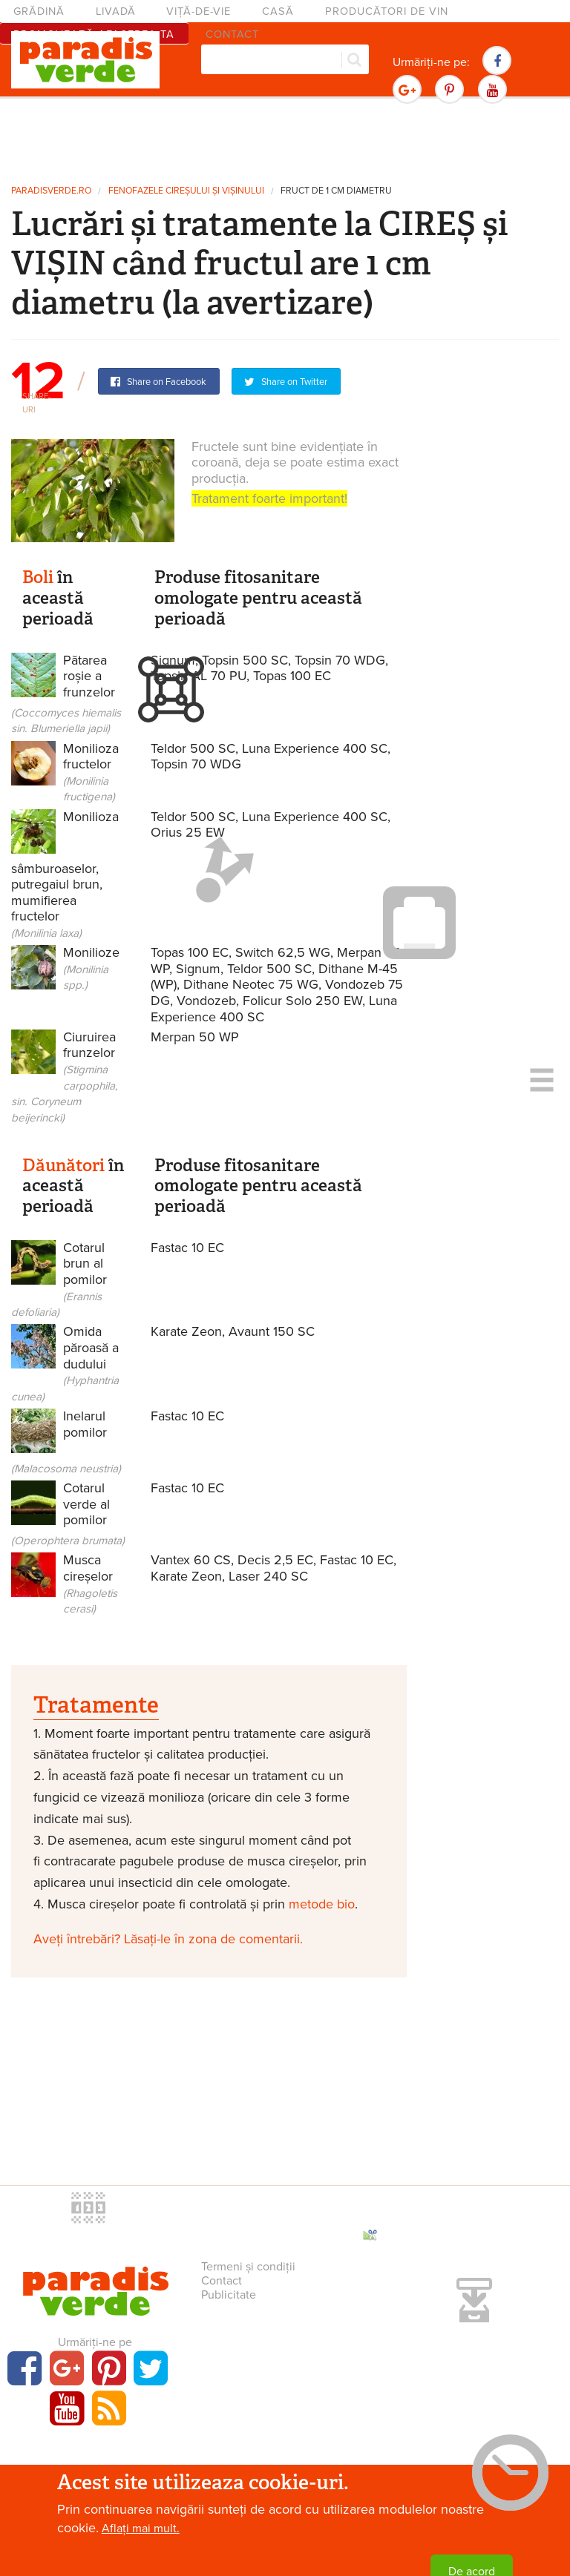  Describe the element at coordinates (542, 1080) in the screenshot. I see `open the main menu` at that location.